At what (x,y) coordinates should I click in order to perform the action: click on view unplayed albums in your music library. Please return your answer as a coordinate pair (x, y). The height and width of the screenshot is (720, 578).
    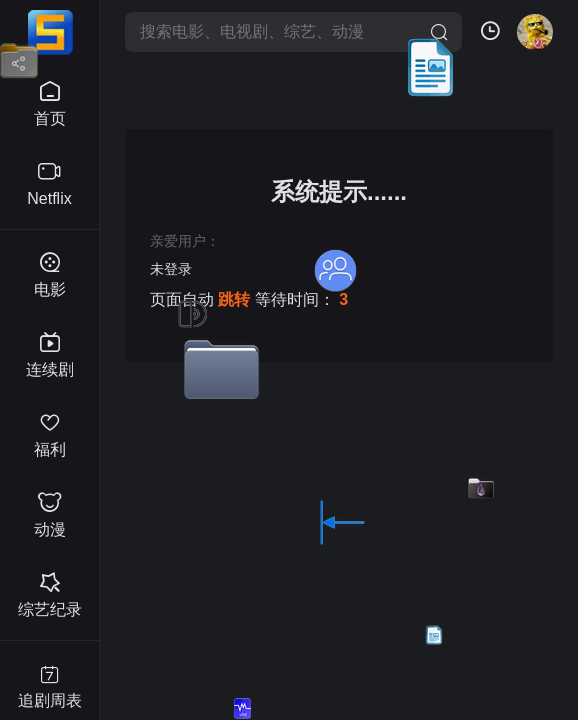
    Looking at the image, I should click on (192, 314).